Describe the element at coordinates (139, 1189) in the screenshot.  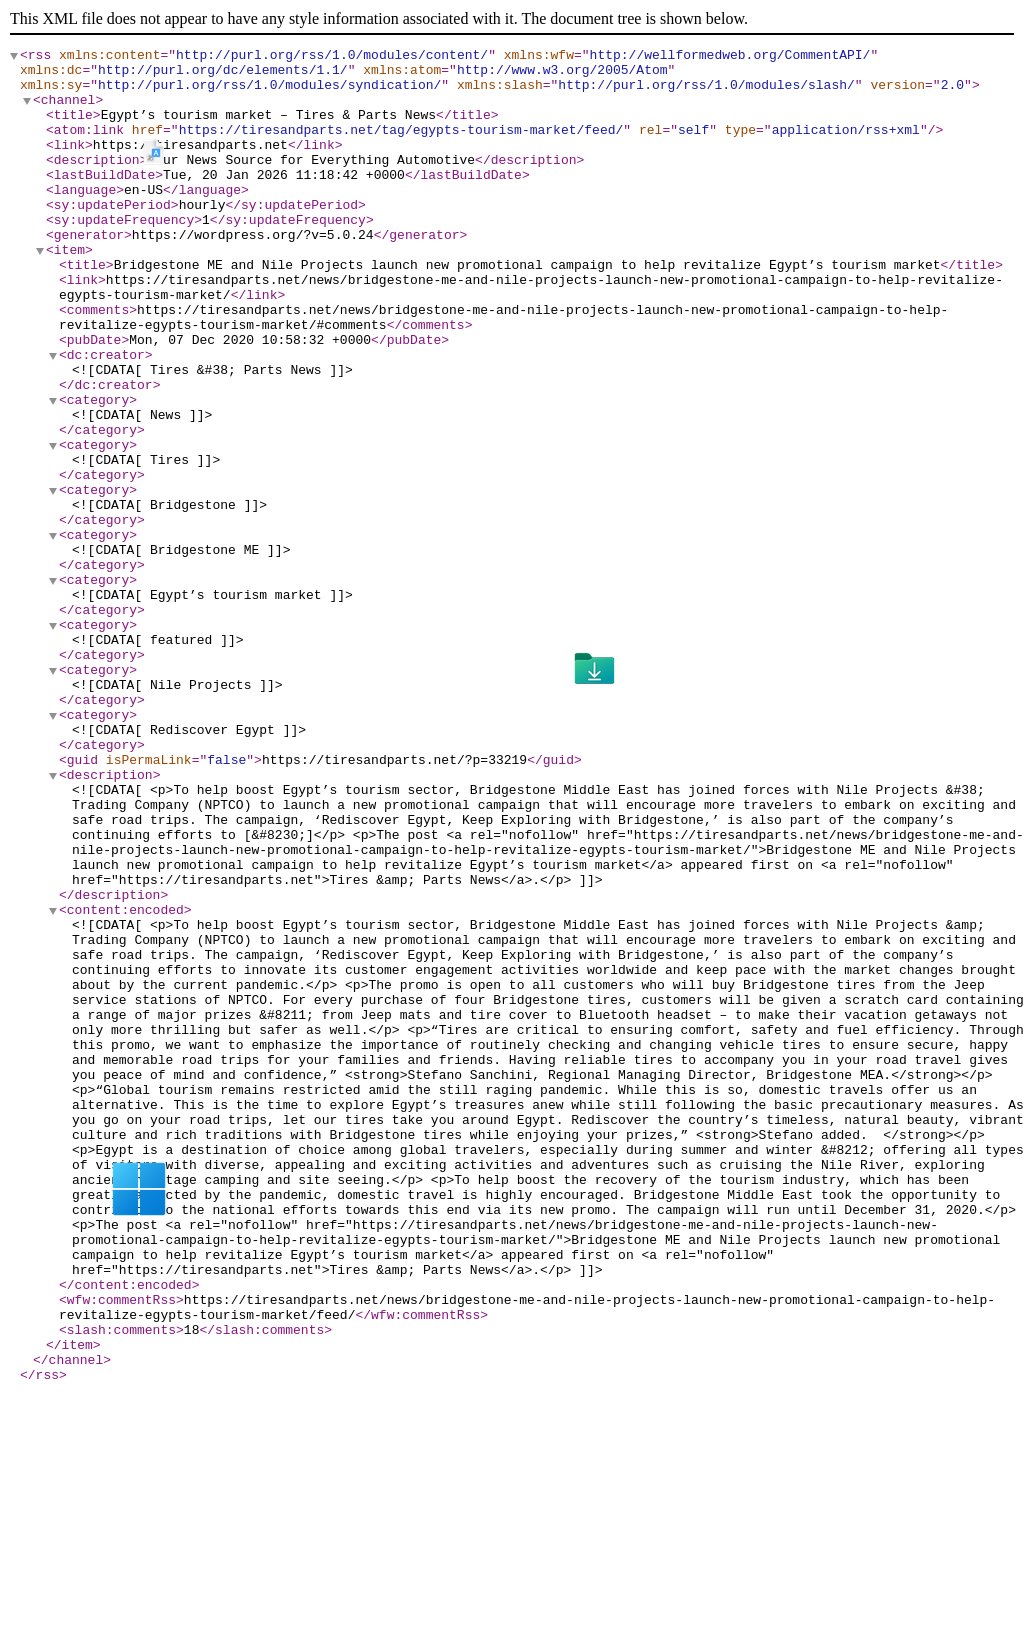
I see `open the Windows start menu` at that location.